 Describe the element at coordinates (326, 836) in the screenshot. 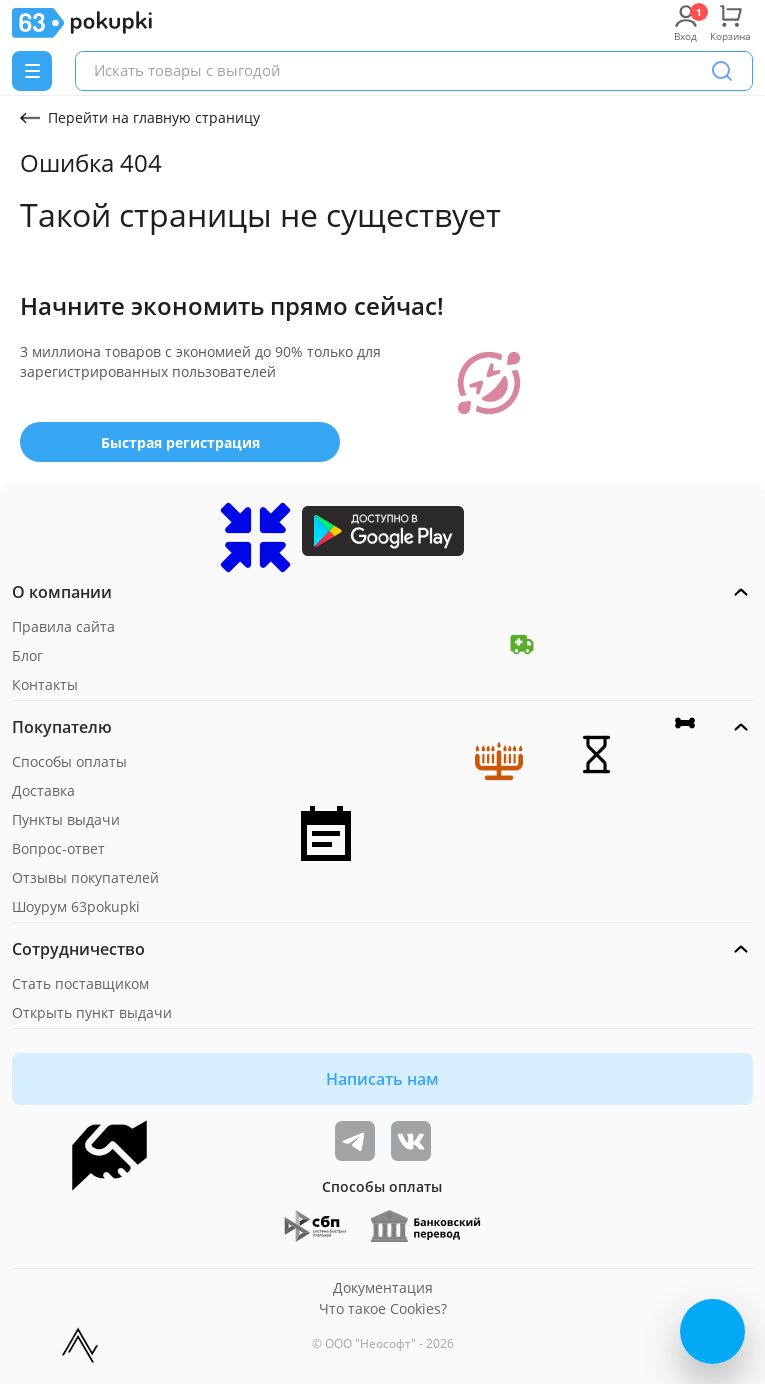

I see `view event details or notes` at that location.